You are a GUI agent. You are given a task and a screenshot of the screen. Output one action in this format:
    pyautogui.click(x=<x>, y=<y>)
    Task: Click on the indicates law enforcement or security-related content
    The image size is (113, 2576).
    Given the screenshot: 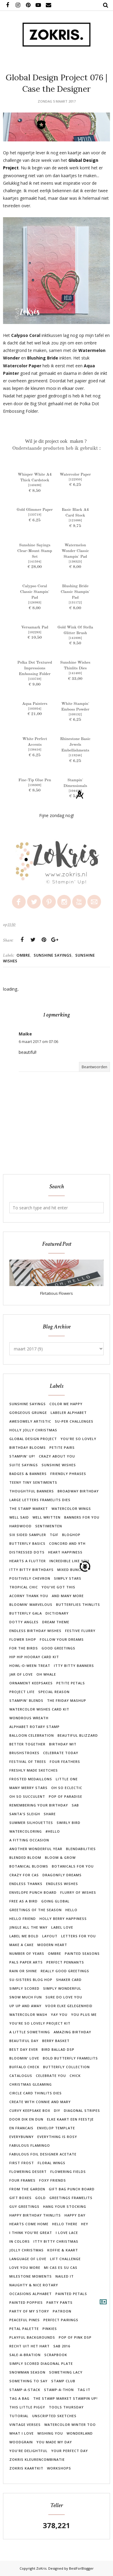 What is the action you would take?
    pyautogui.click(x=41, y=125)
    